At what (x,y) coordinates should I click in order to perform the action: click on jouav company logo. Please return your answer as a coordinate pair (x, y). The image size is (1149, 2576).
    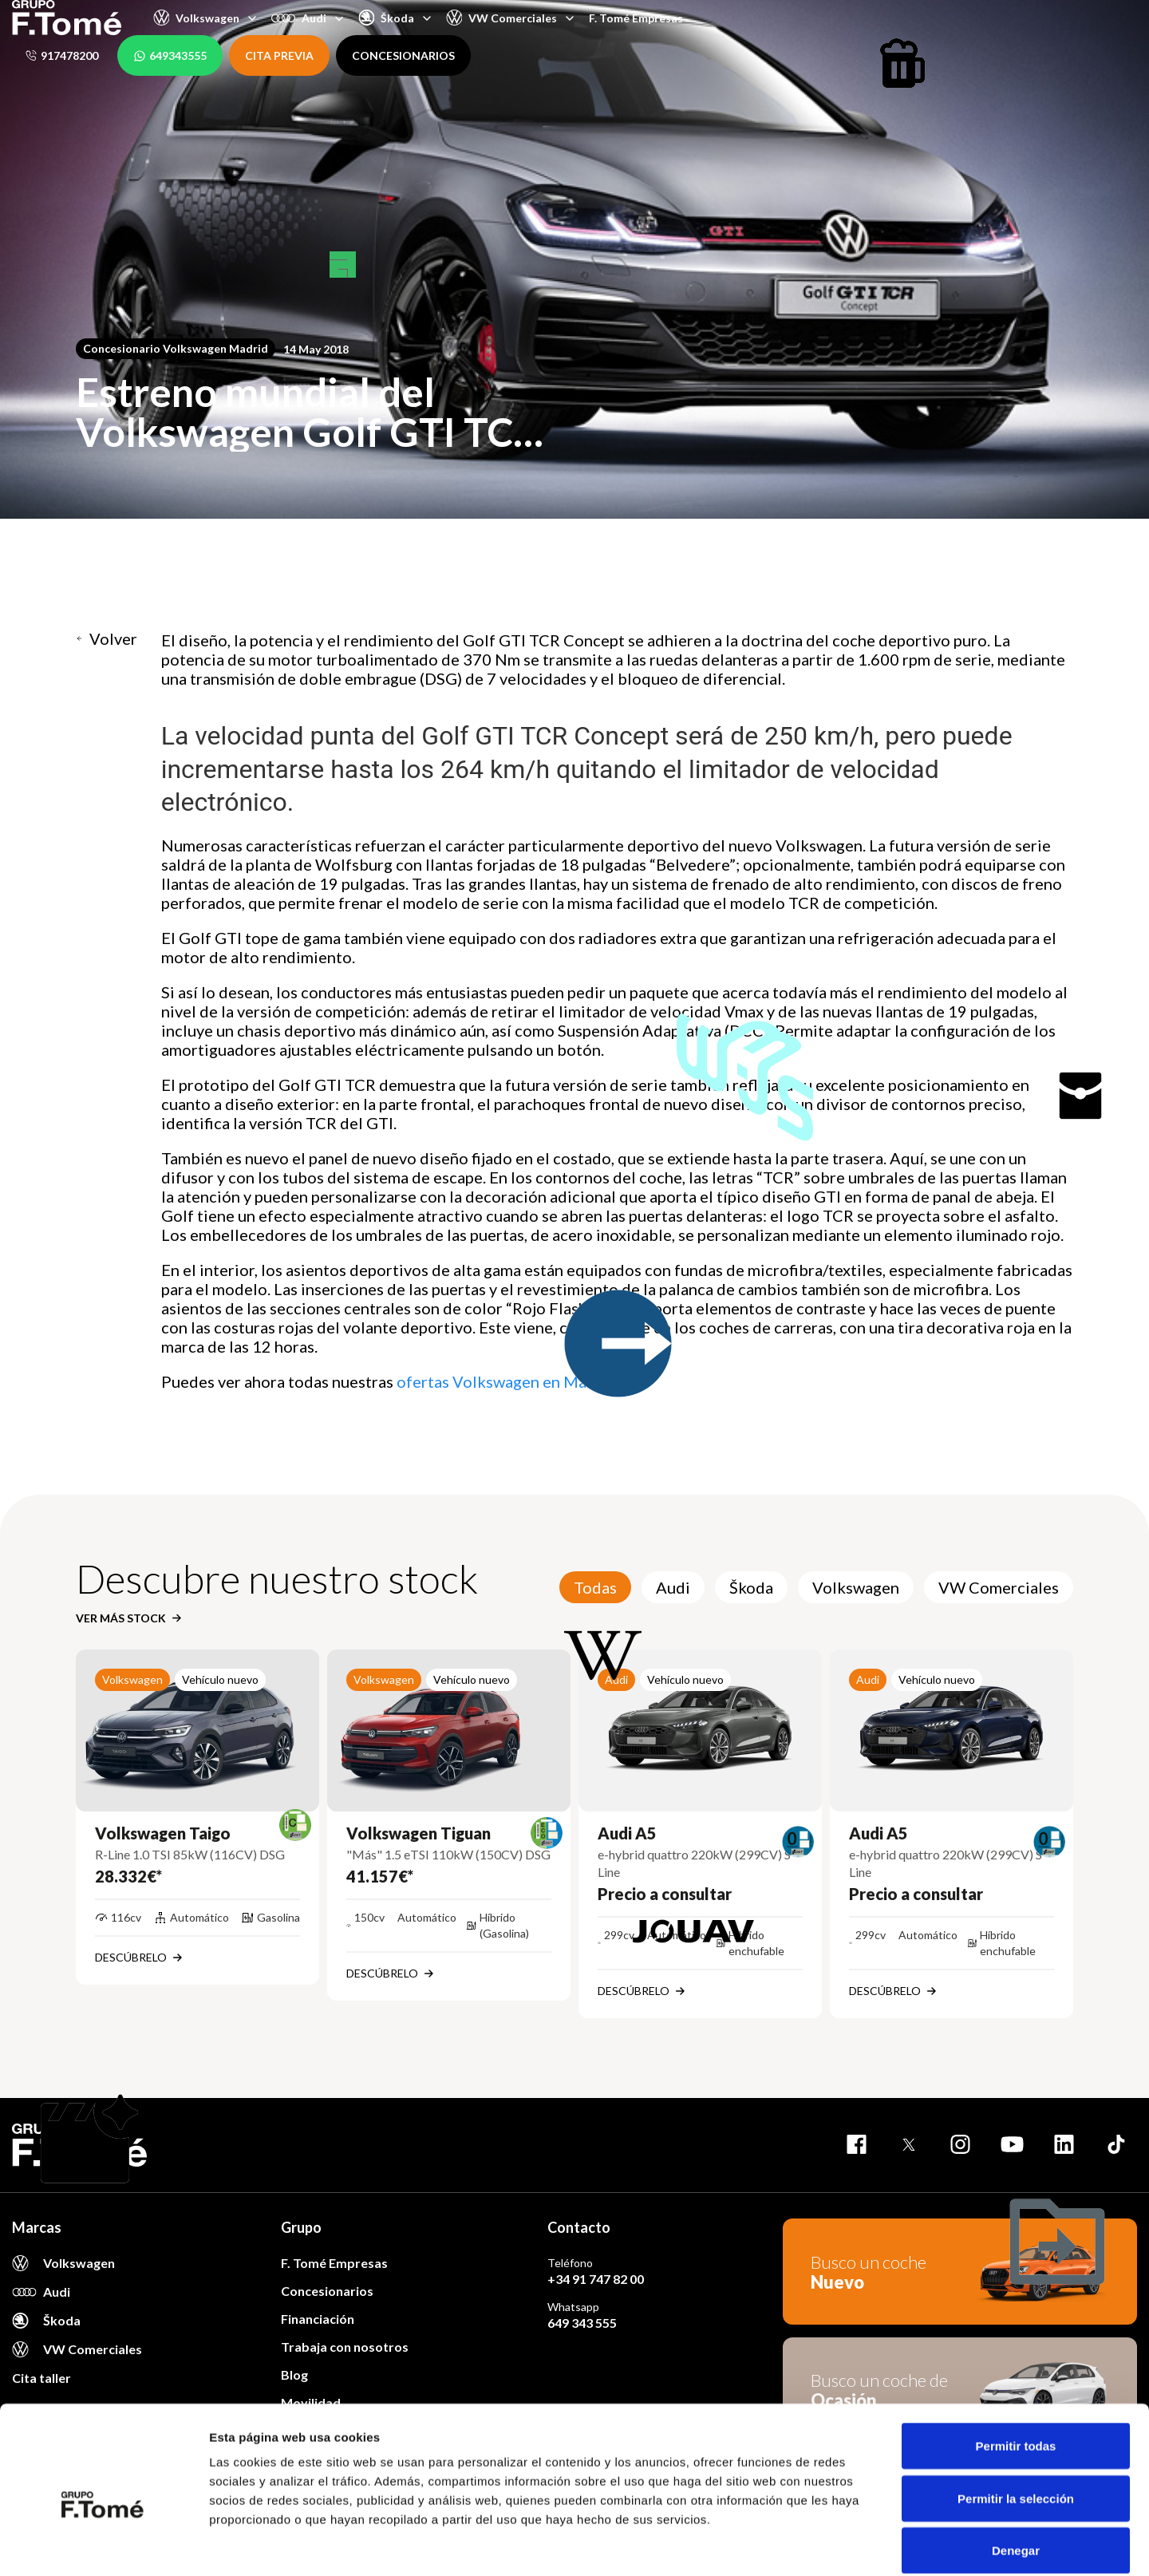
    Looking at the image, I should click on (693, 1931).